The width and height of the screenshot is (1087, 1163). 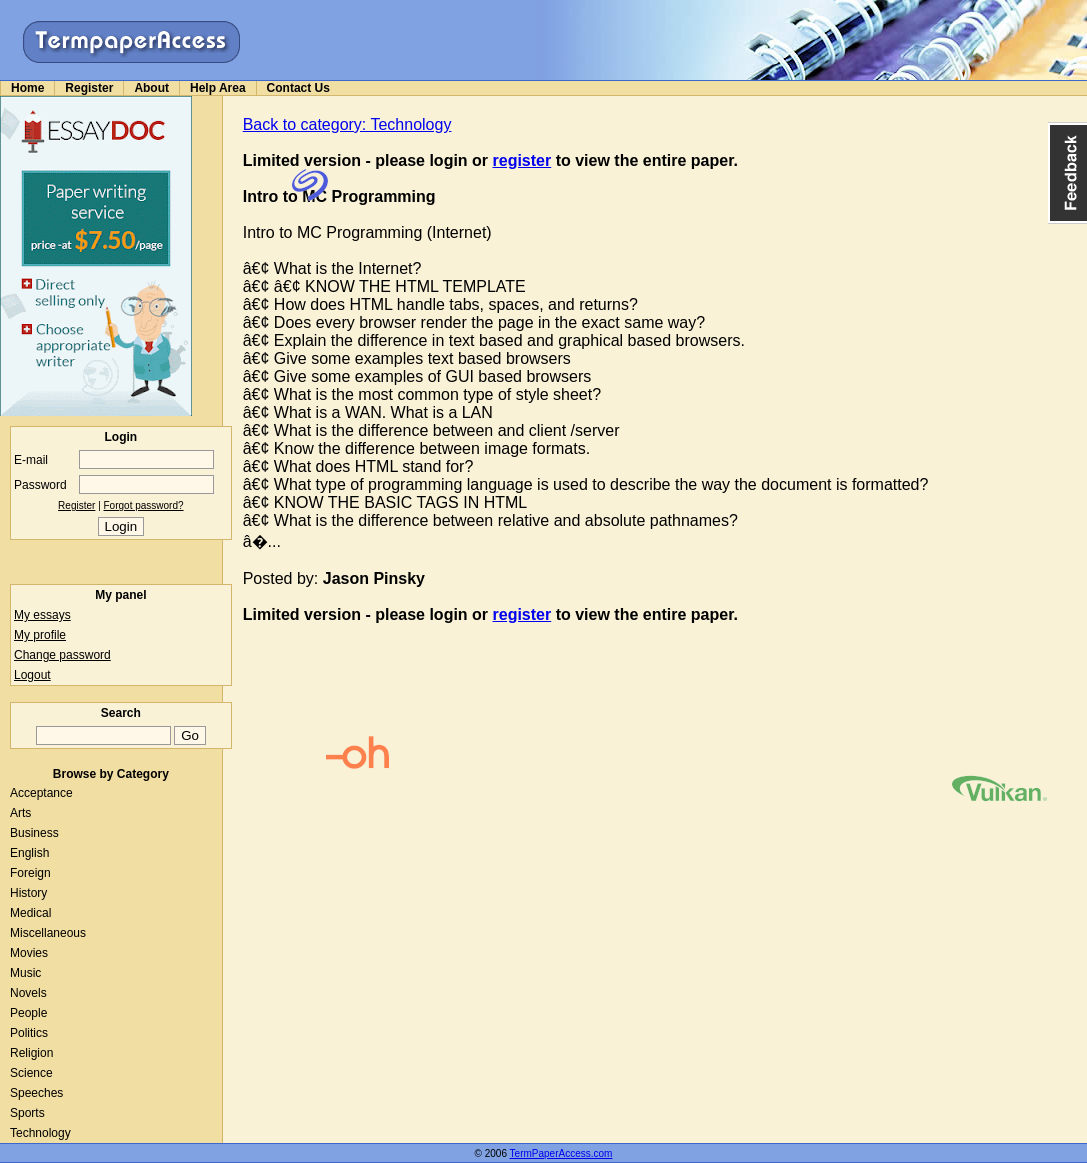 I want to click on seagate brand logo, so click(x=310, y=185).